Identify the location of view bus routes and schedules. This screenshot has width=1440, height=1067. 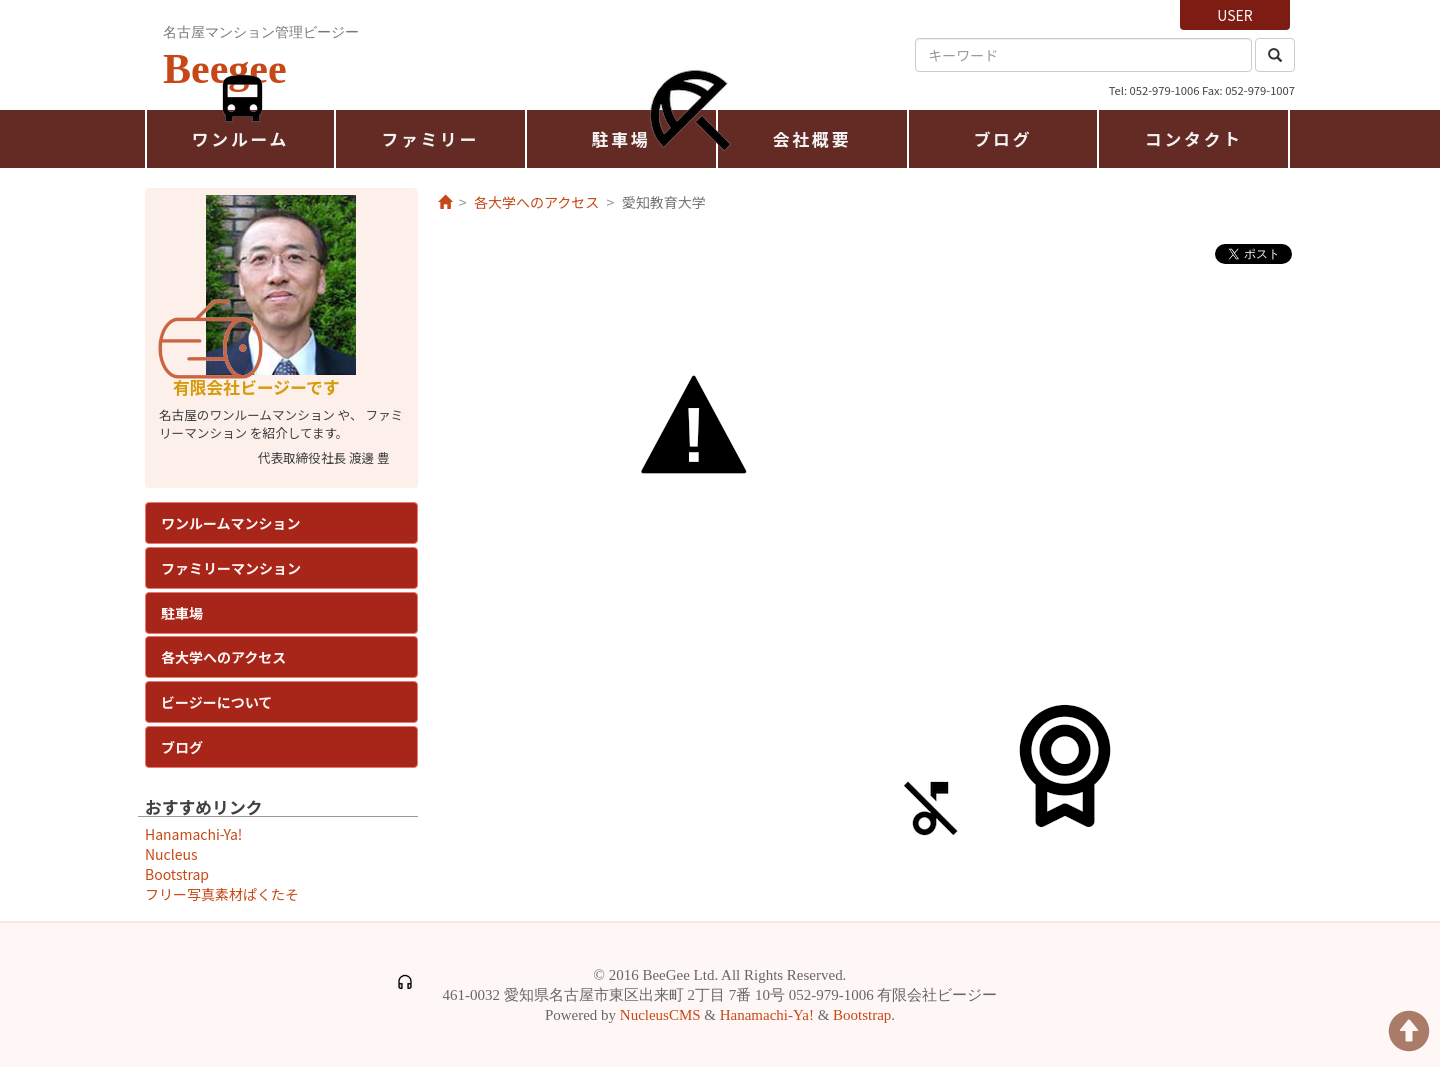
(242, 99).